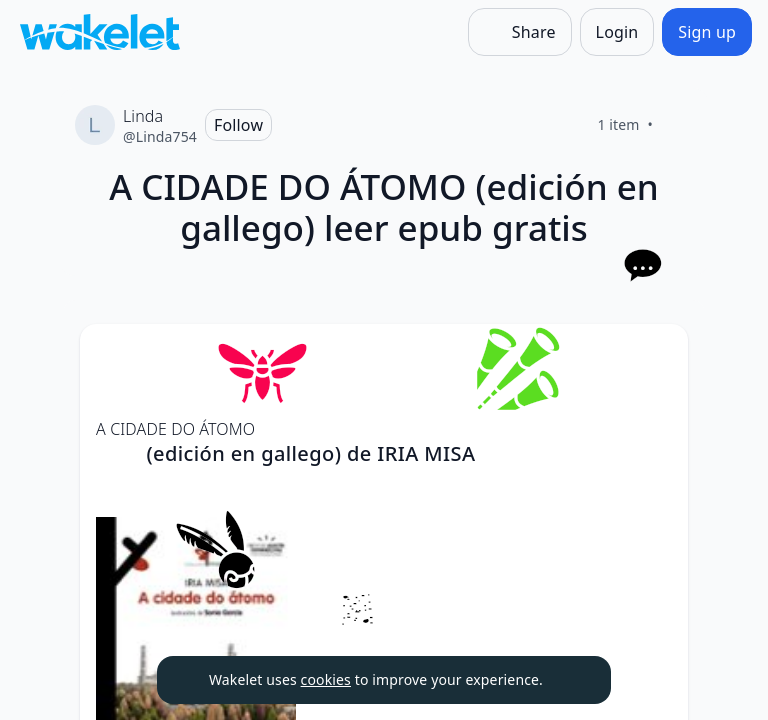 The image size is (768, 720). Describe the element at coordinates (357, 609) in the screenshot. I see `select a path or route tile in a game` at that location.